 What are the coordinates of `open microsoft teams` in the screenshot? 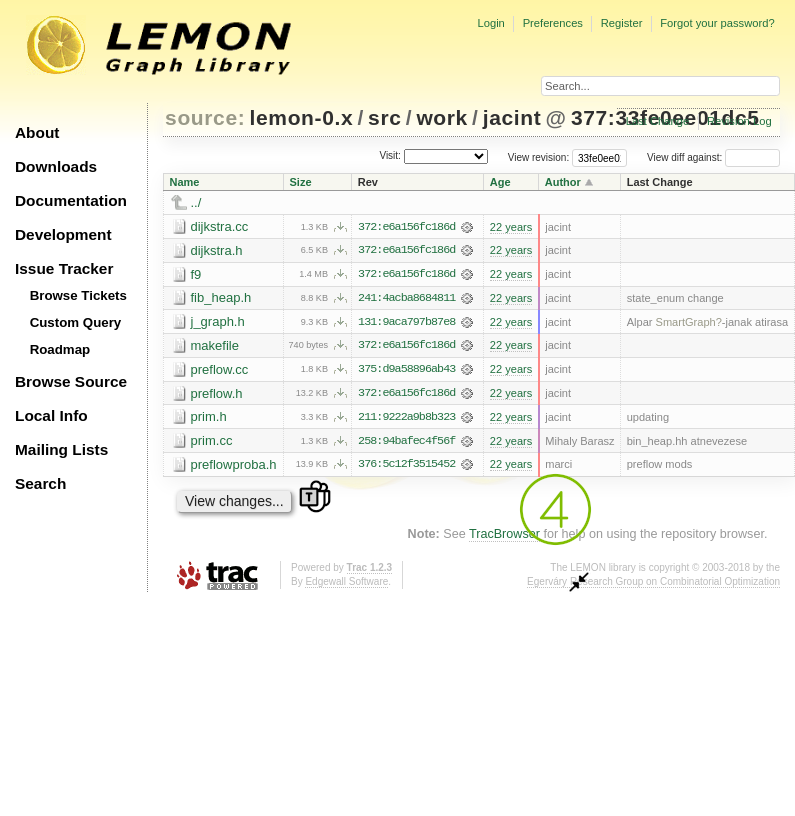 It's located at (315, 497).